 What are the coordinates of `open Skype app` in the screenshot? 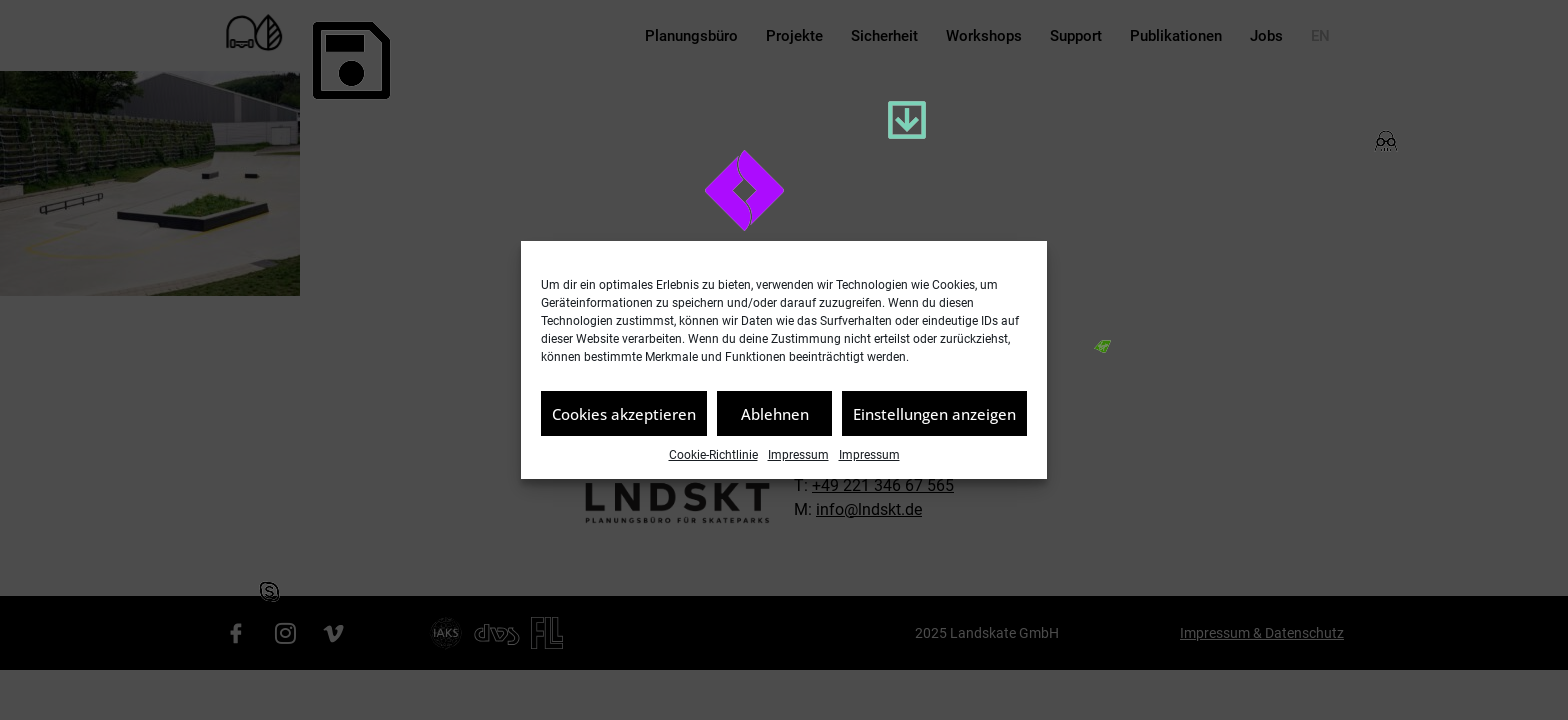 It's located at (269, 591).